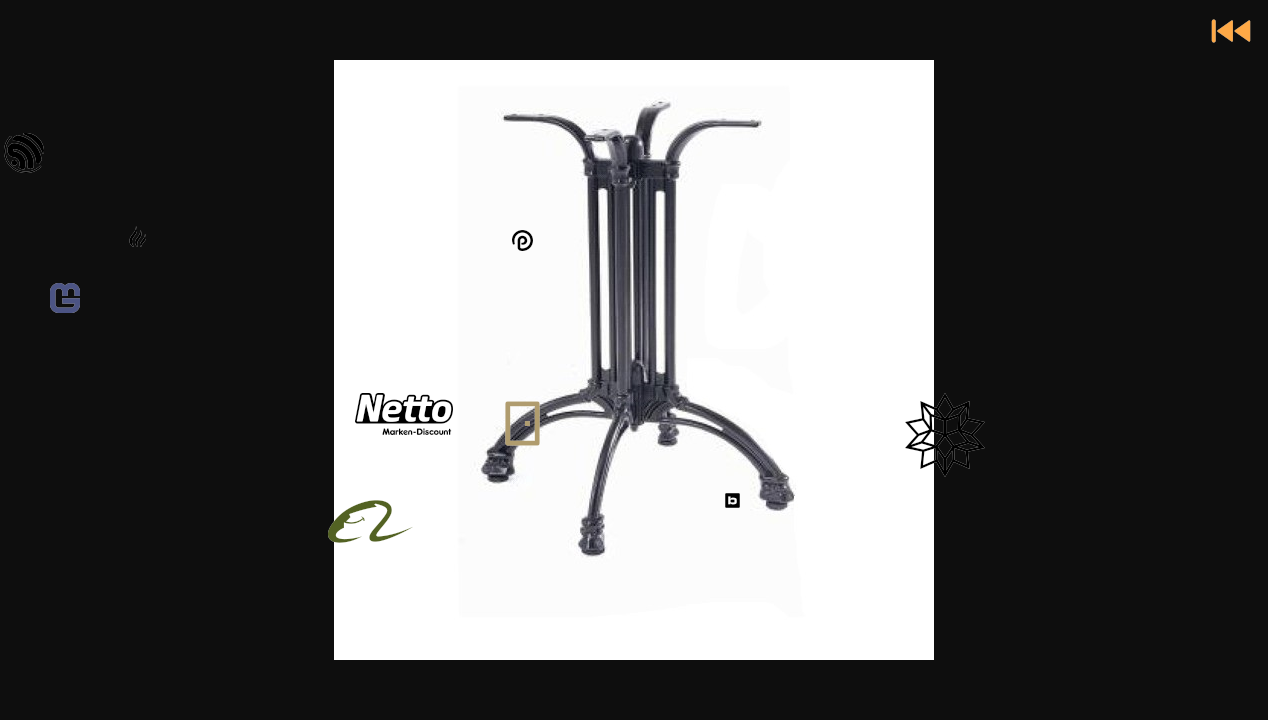 Image resolution: width=1268 pixels, height=720 pixels. What do you see at coordinates (522, 240) in the screenshot?
I see `processwire CMS logo` at bounding box center [522, 240].